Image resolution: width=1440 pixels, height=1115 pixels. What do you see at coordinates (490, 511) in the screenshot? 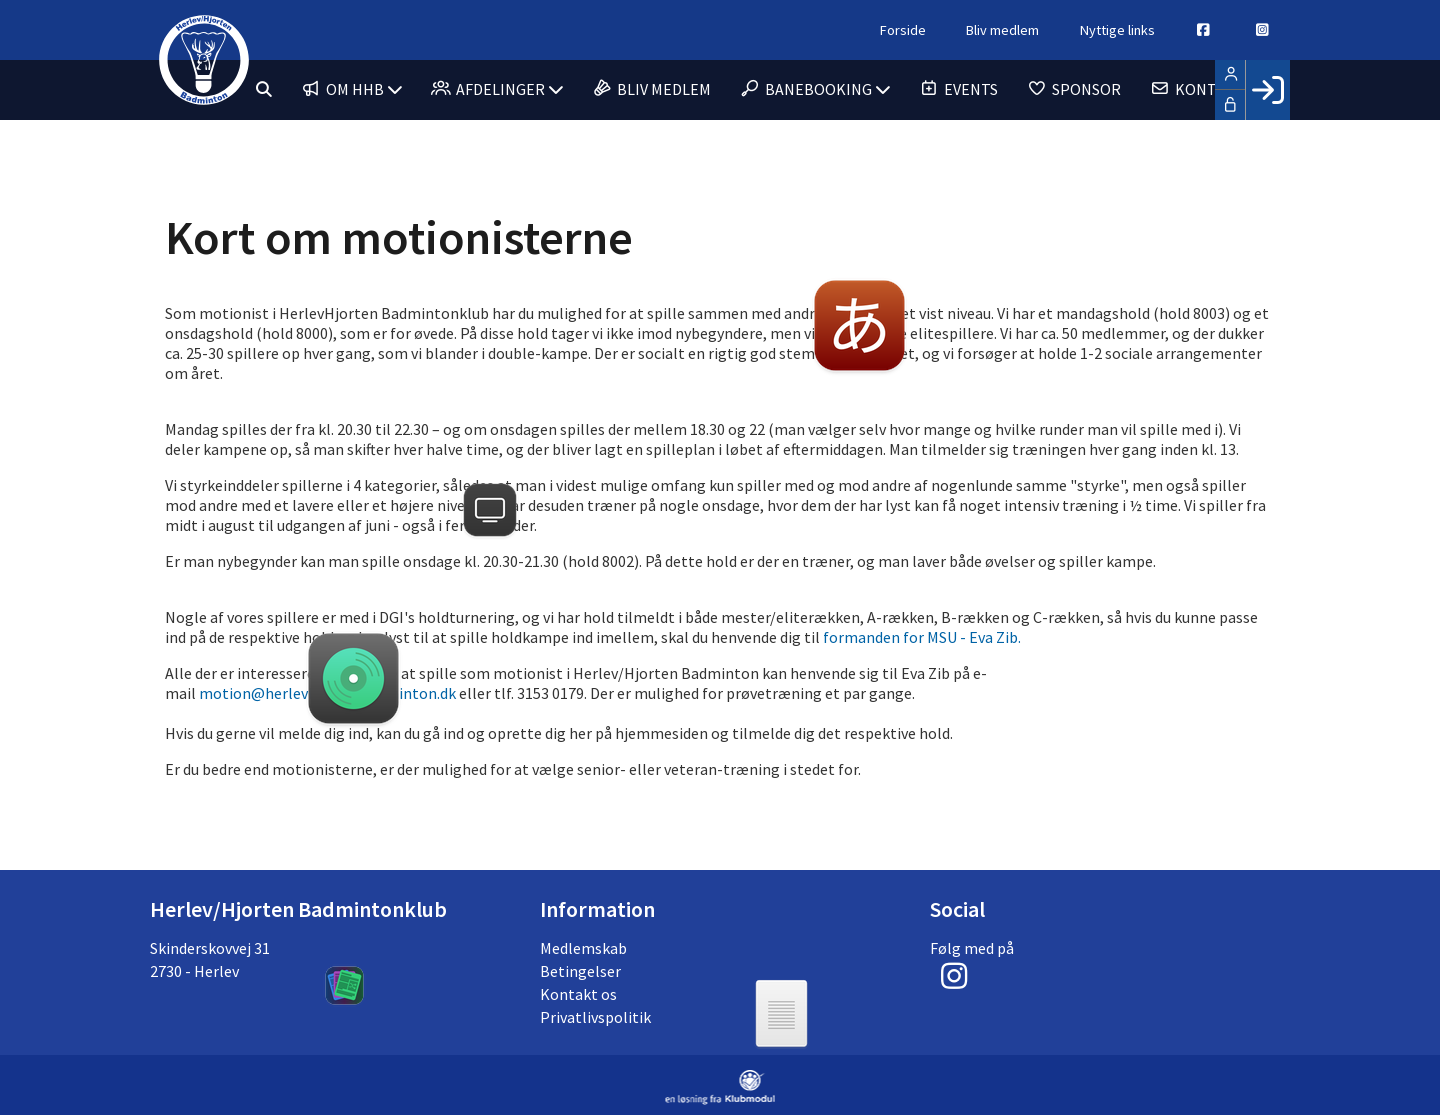
I see `open display preferences` at bounding box center [490, 511].